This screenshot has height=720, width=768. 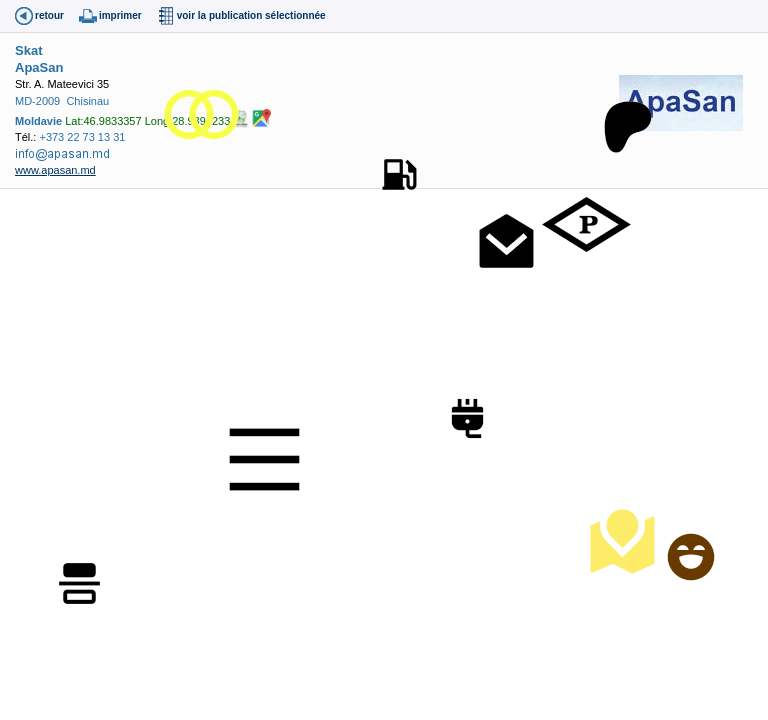 I want to click on find nearby gas stations, so click(x=399, y=174).